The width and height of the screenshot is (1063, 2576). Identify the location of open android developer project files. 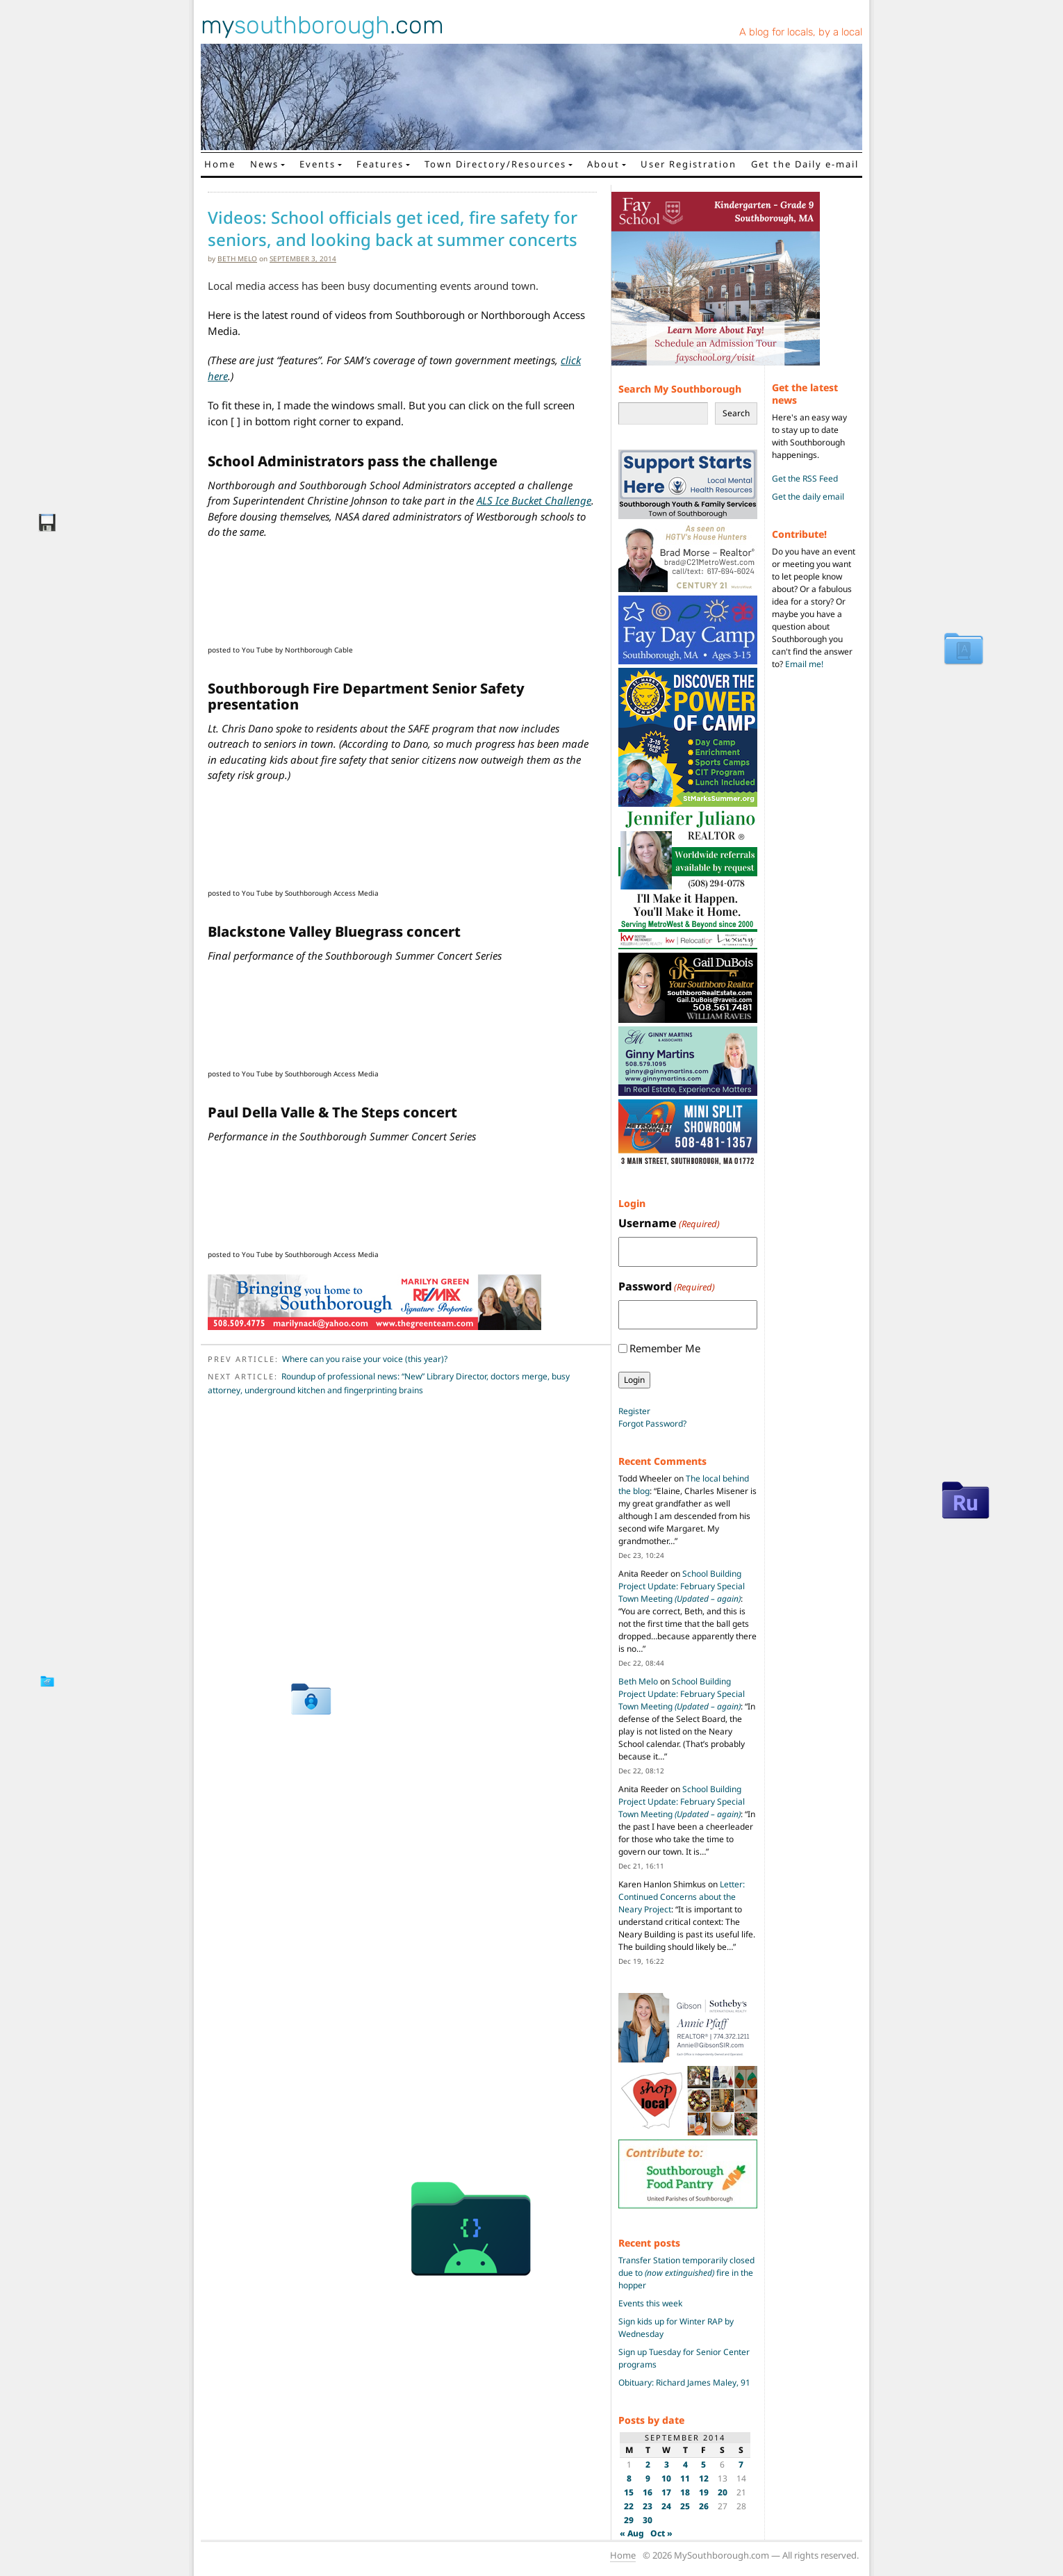
(470, 2232).